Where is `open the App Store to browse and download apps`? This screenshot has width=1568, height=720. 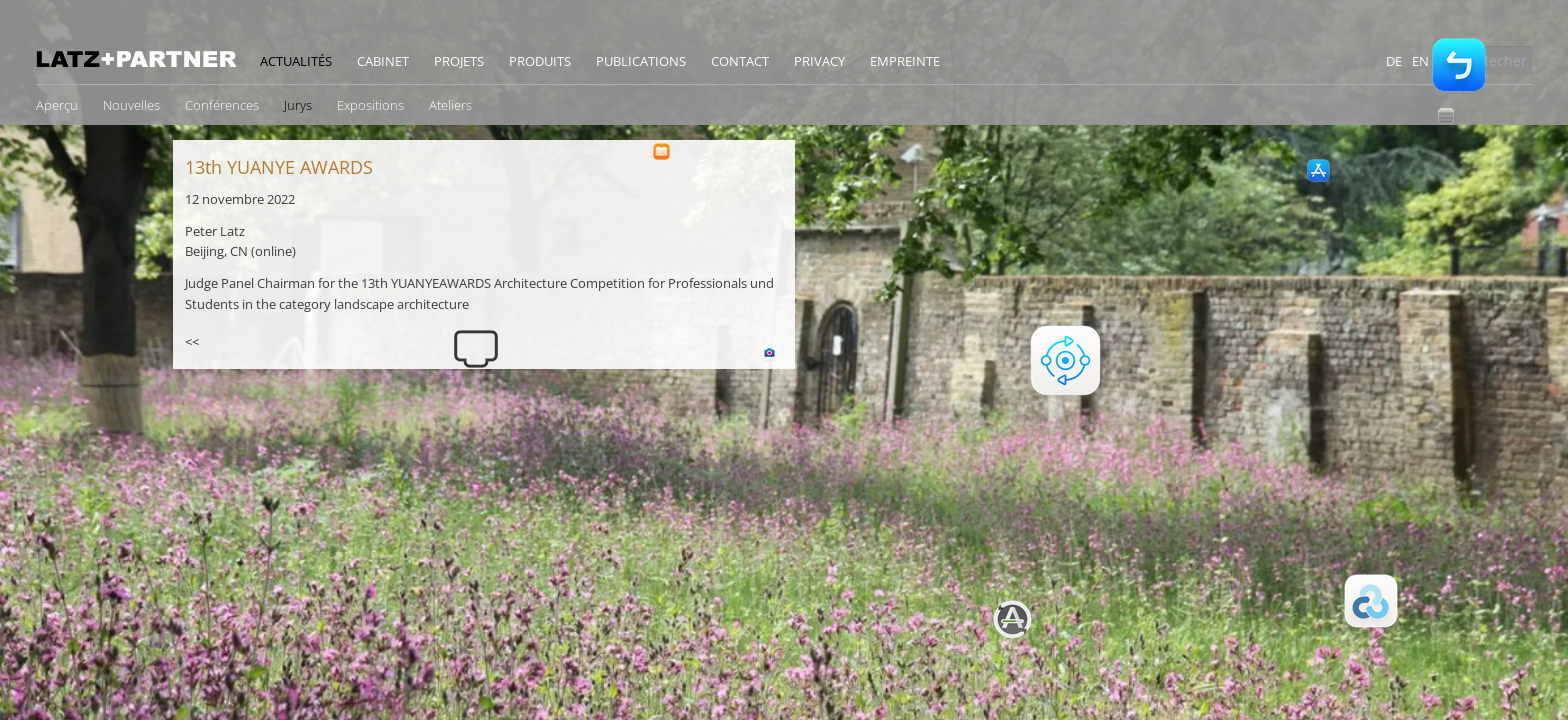
open the App Store to browse and download apps is located at coordinates (1318, 170).